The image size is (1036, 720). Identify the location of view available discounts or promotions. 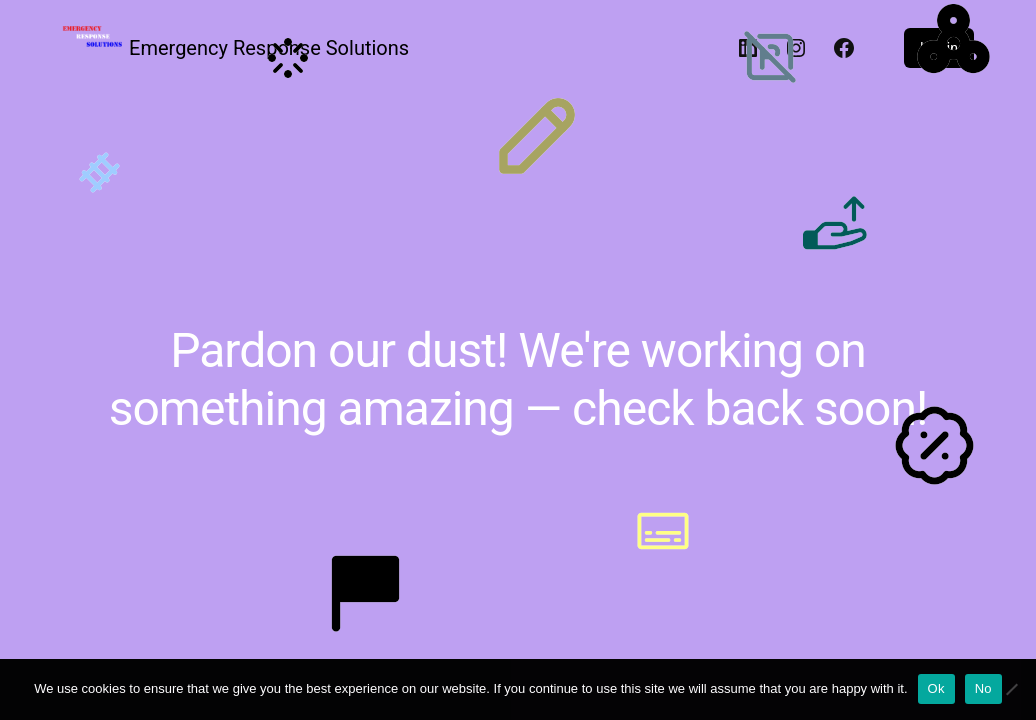
(934, 445).